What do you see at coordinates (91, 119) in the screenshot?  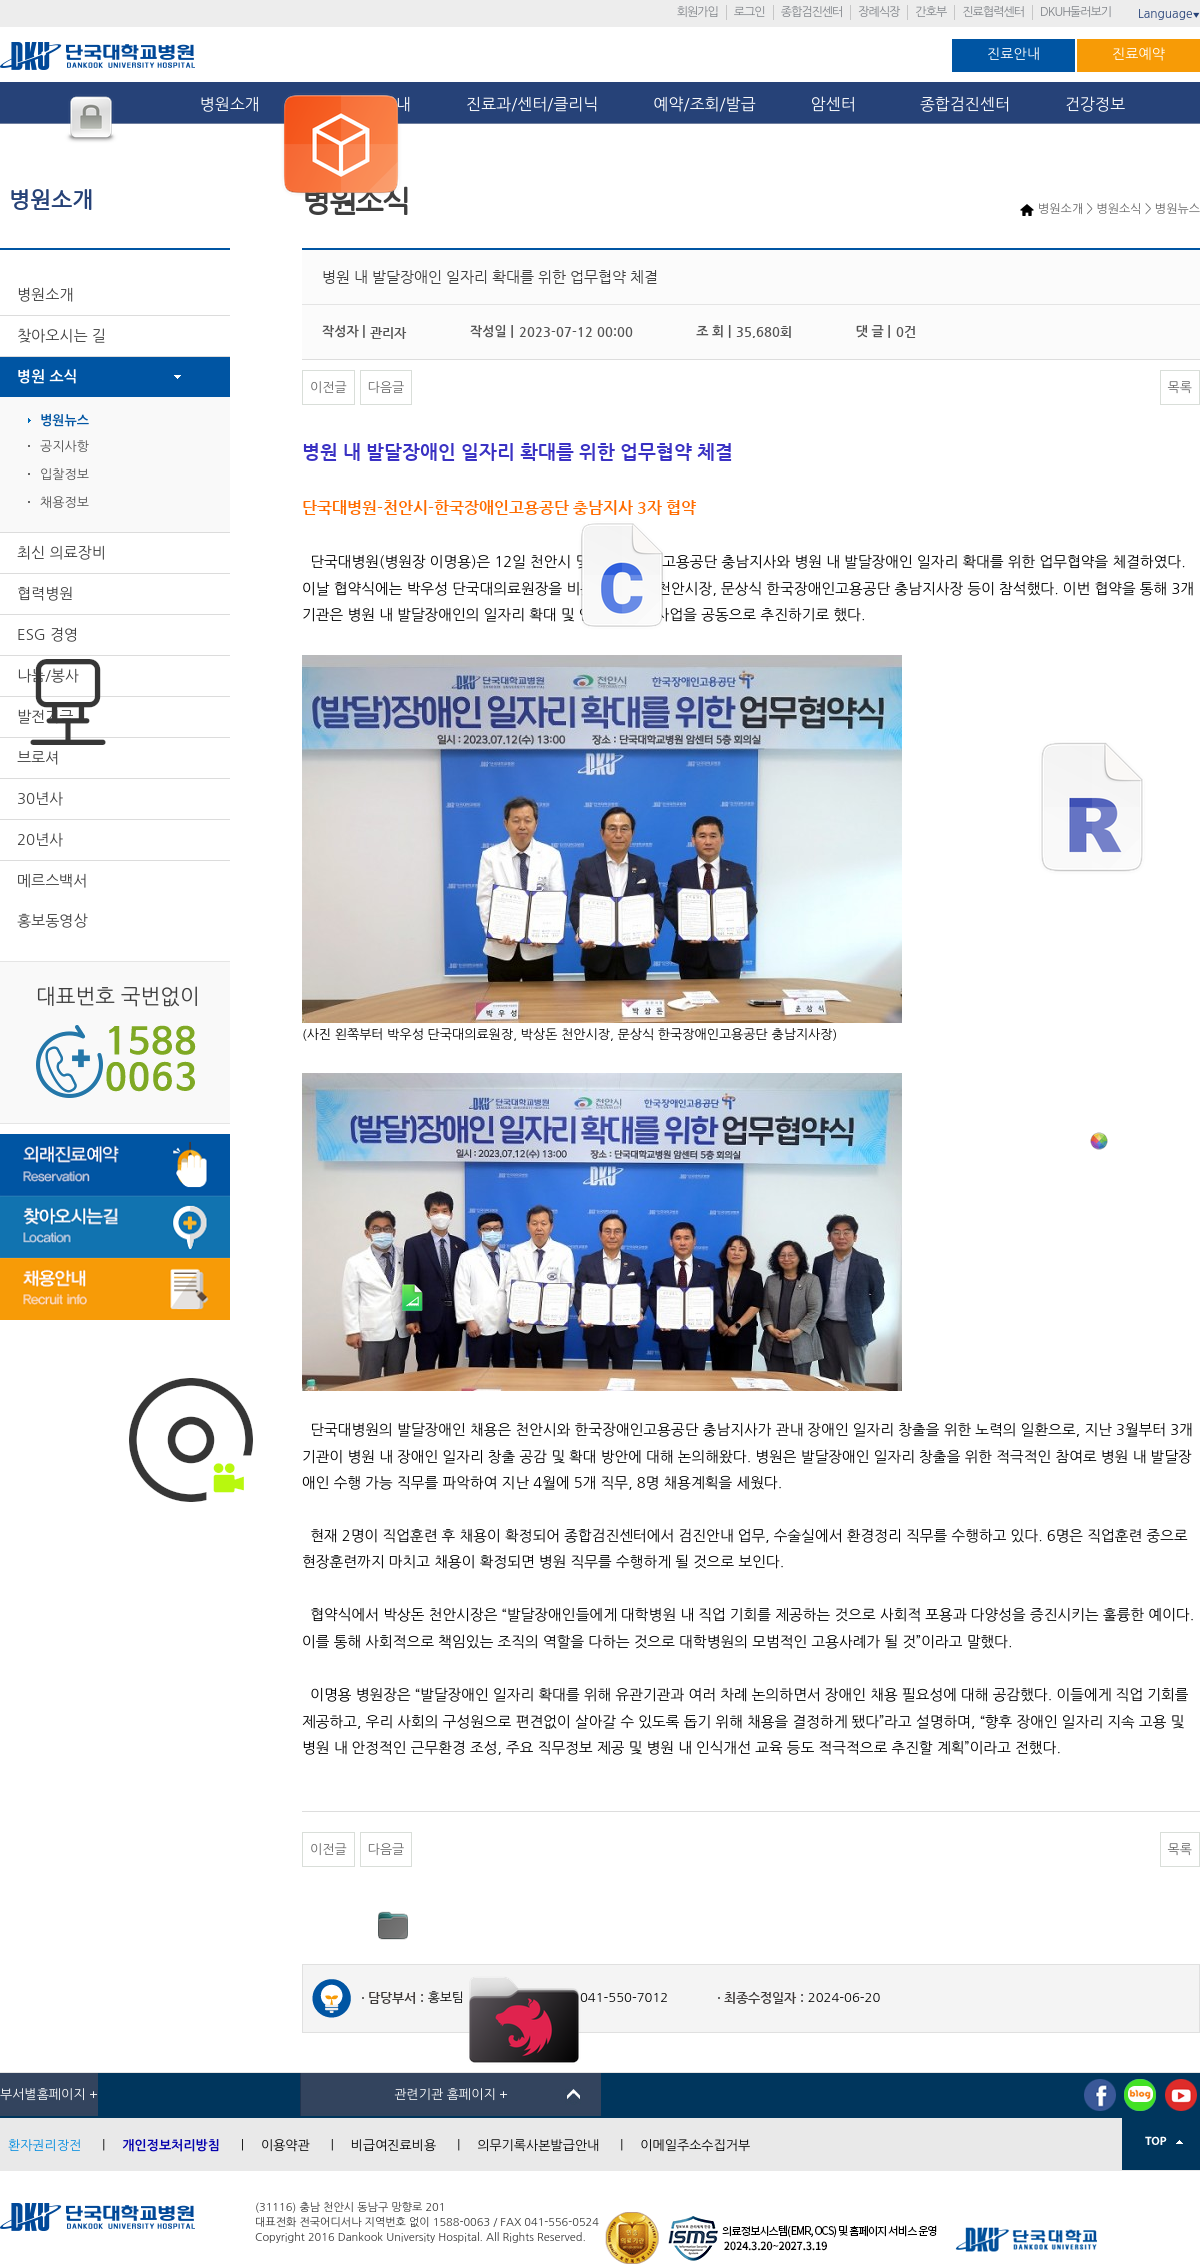 I see `indicates a locked or read-only file` at bounding box center [91, 119].